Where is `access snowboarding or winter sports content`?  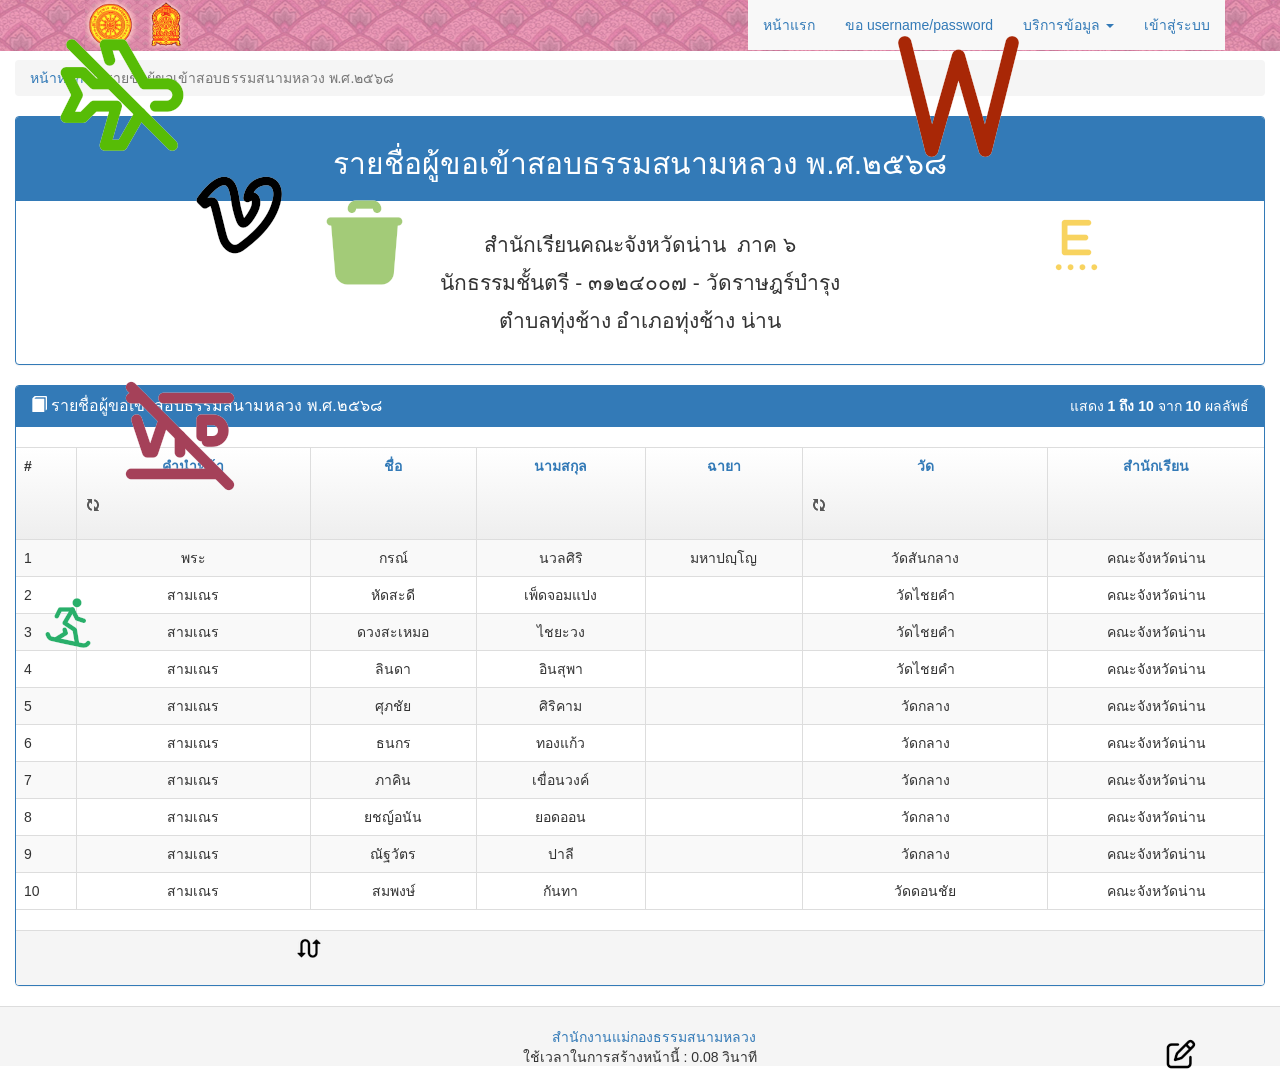 access snowboarding or winter sports content is located at coordinates (68, 623).